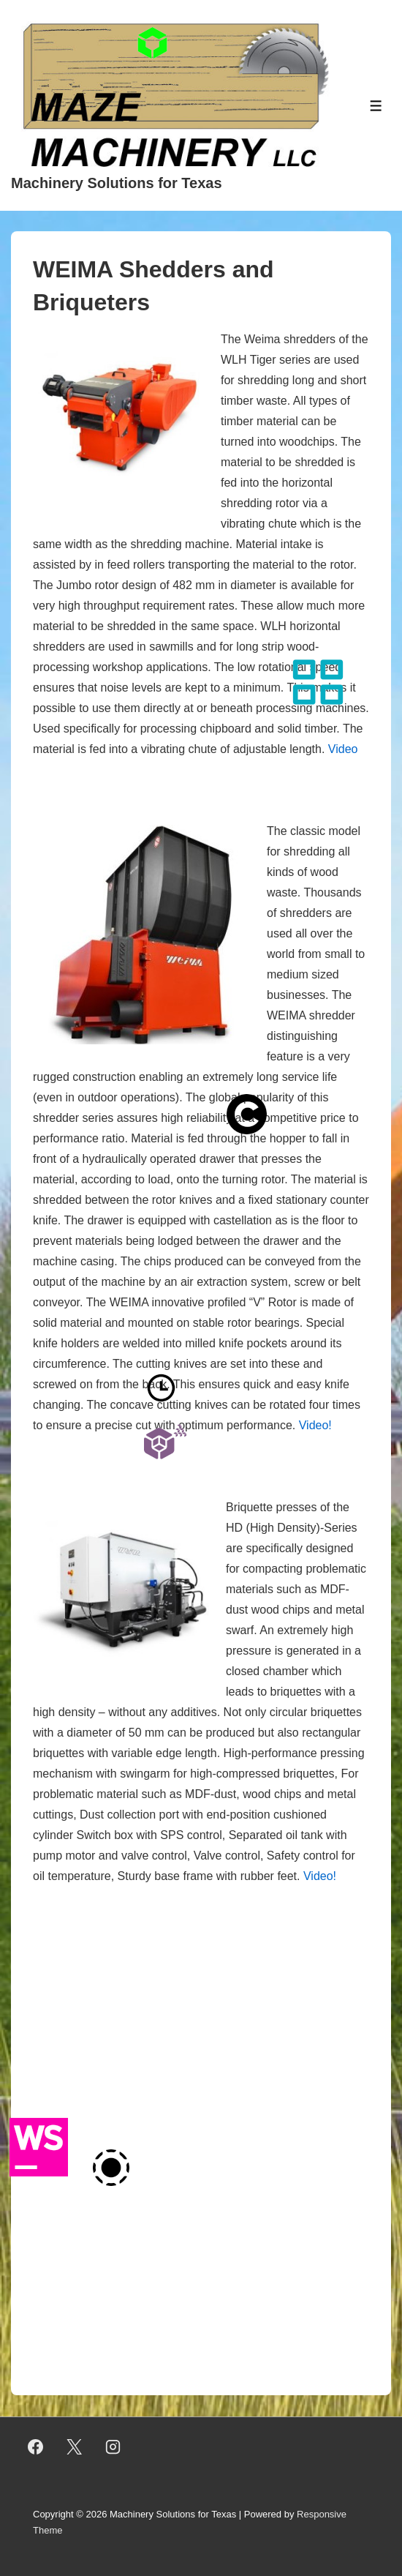 The image size is (402, 2576). I want to click on kubespray project logo, so click(165, 1442).